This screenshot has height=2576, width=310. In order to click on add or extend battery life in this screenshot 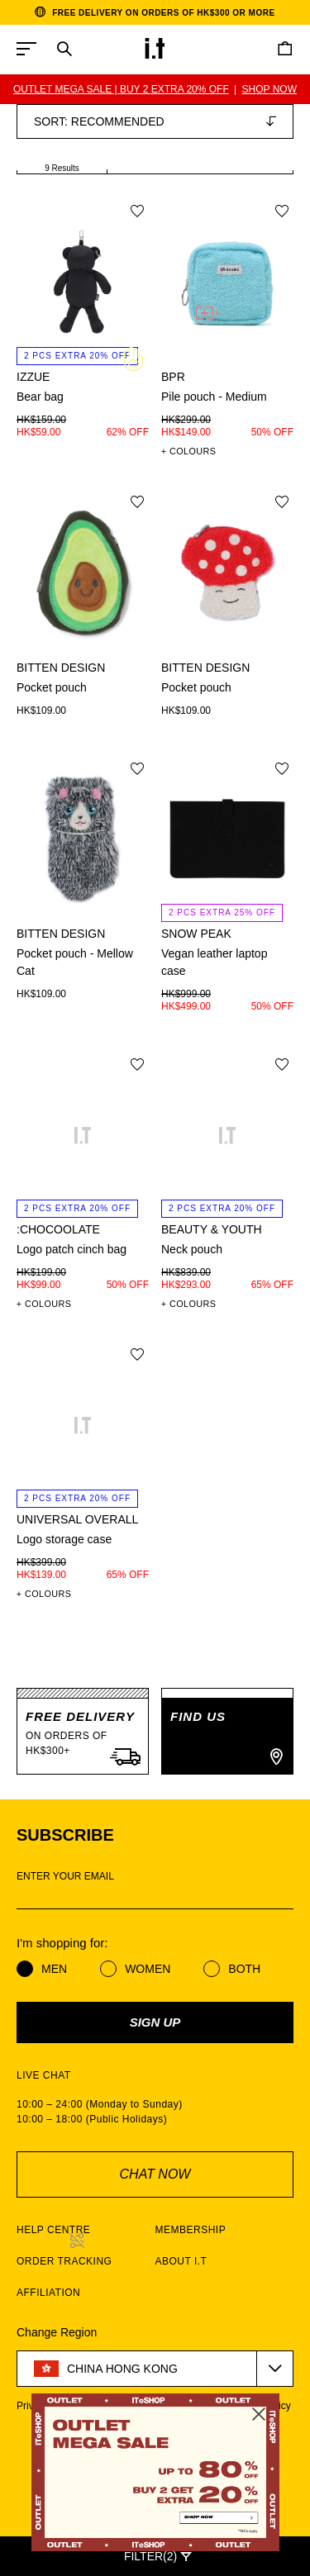, I will do `click(207, 313)`.